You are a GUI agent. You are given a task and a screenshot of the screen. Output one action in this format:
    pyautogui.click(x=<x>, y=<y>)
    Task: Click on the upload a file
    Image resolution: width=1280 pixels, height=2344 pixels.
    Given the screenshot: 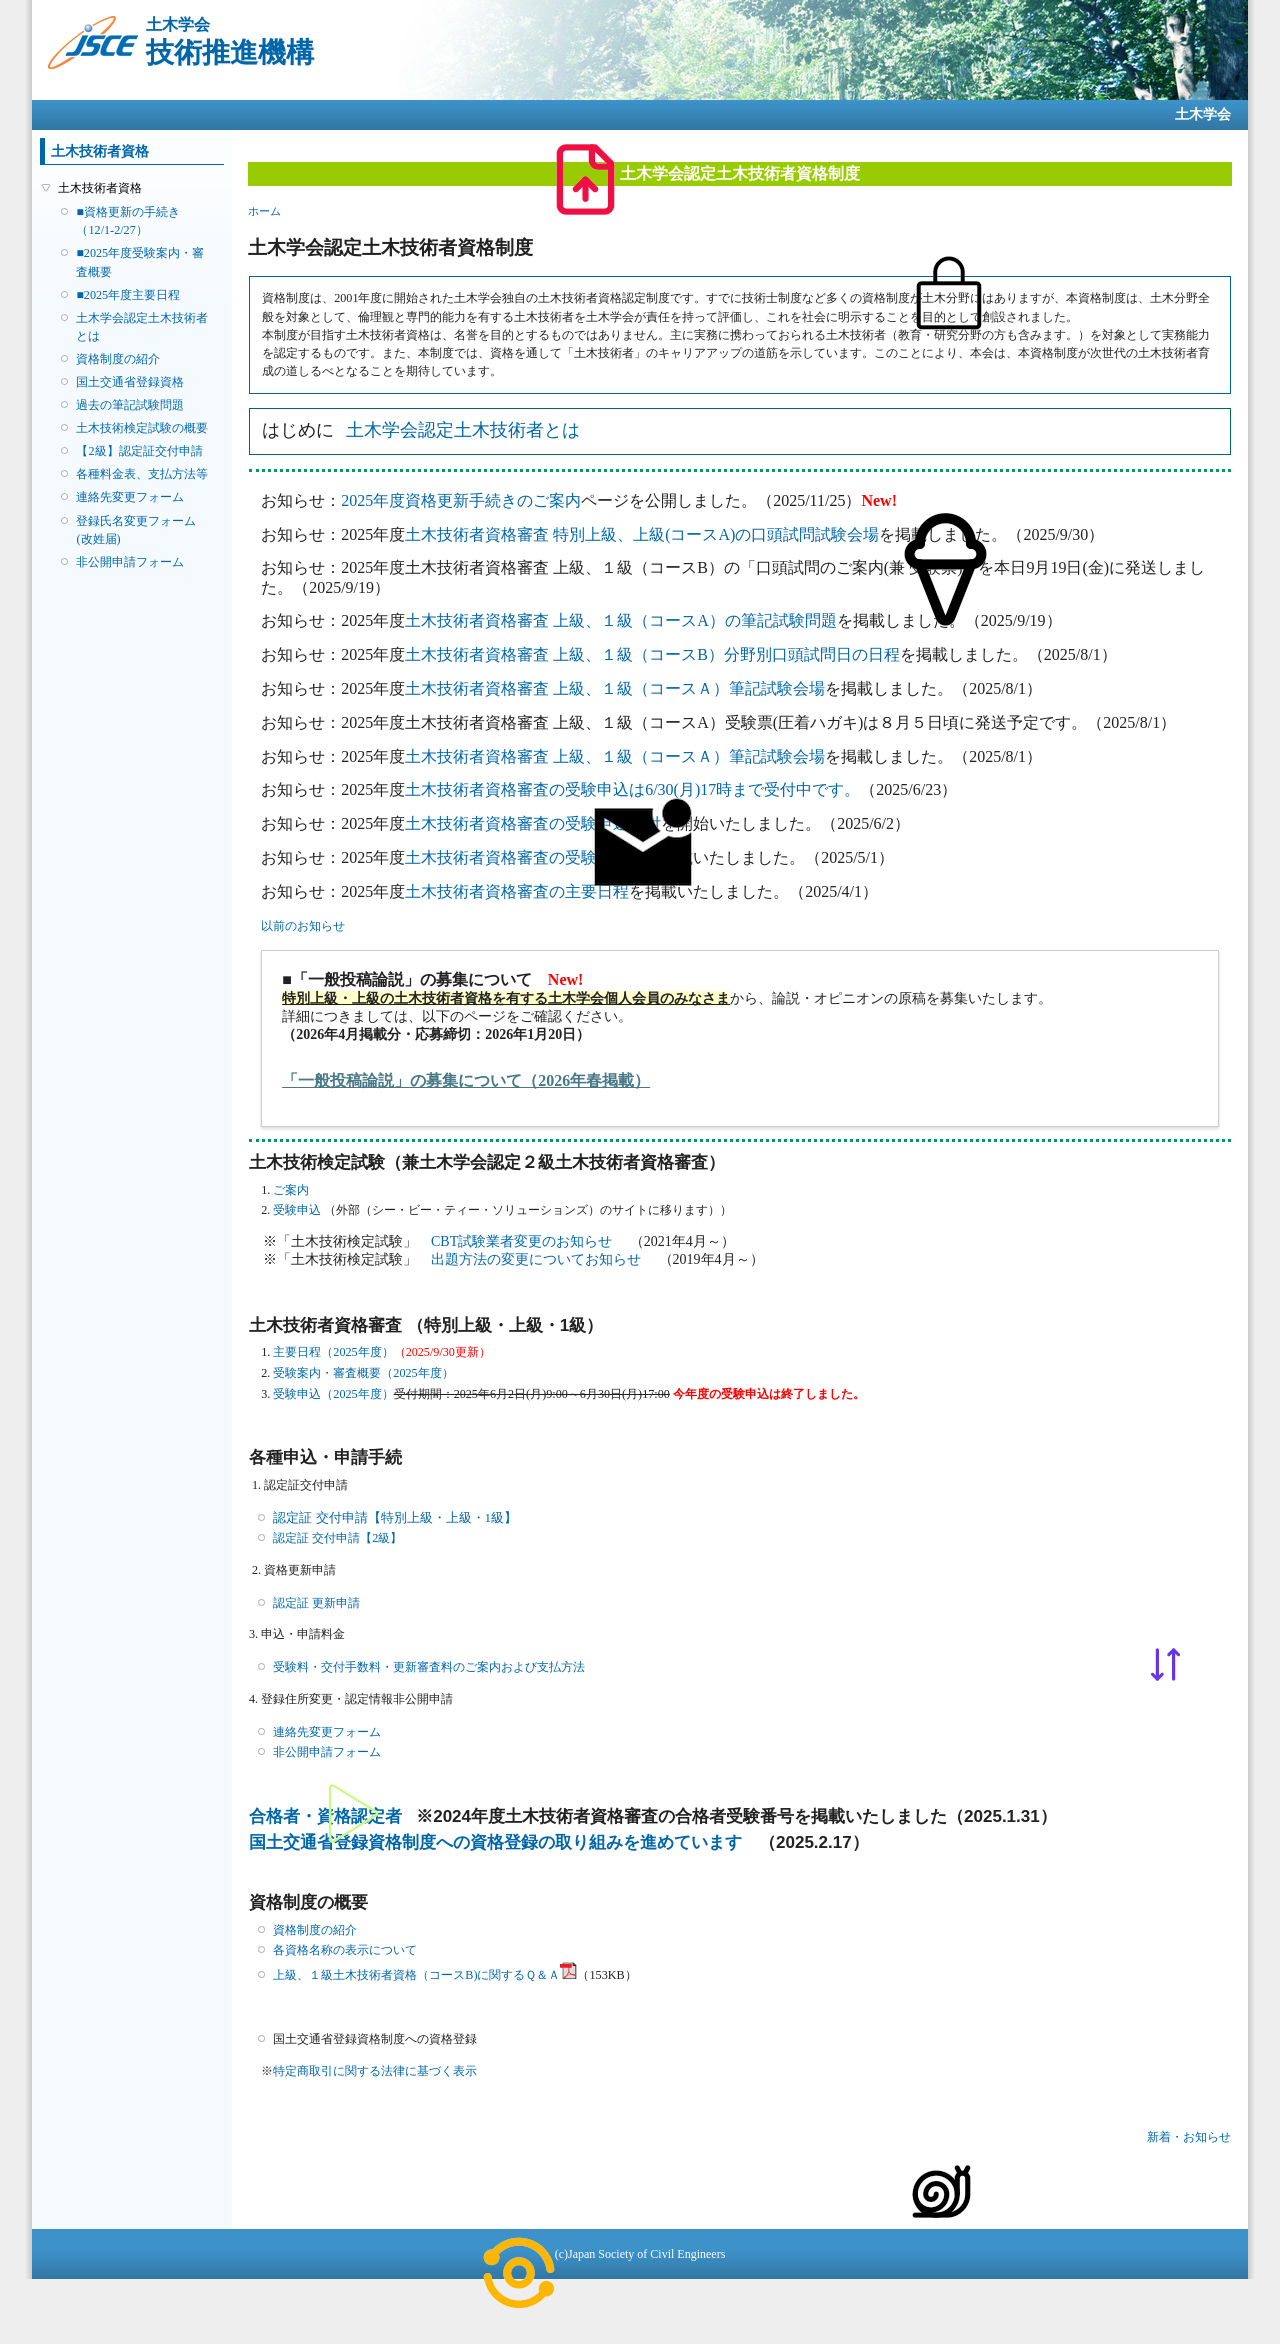 What is the action you would take?
    pyautogui.click(x=585, y=179)
    